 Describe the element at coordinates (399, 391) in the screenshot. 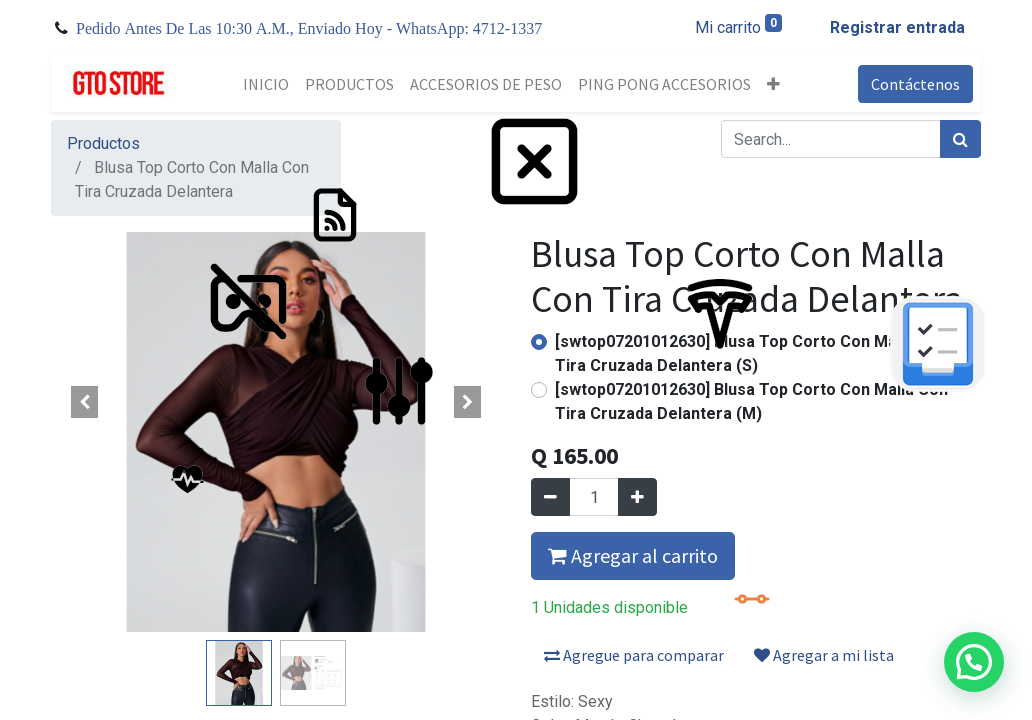

I see `adjust settings or preferences` at that location.